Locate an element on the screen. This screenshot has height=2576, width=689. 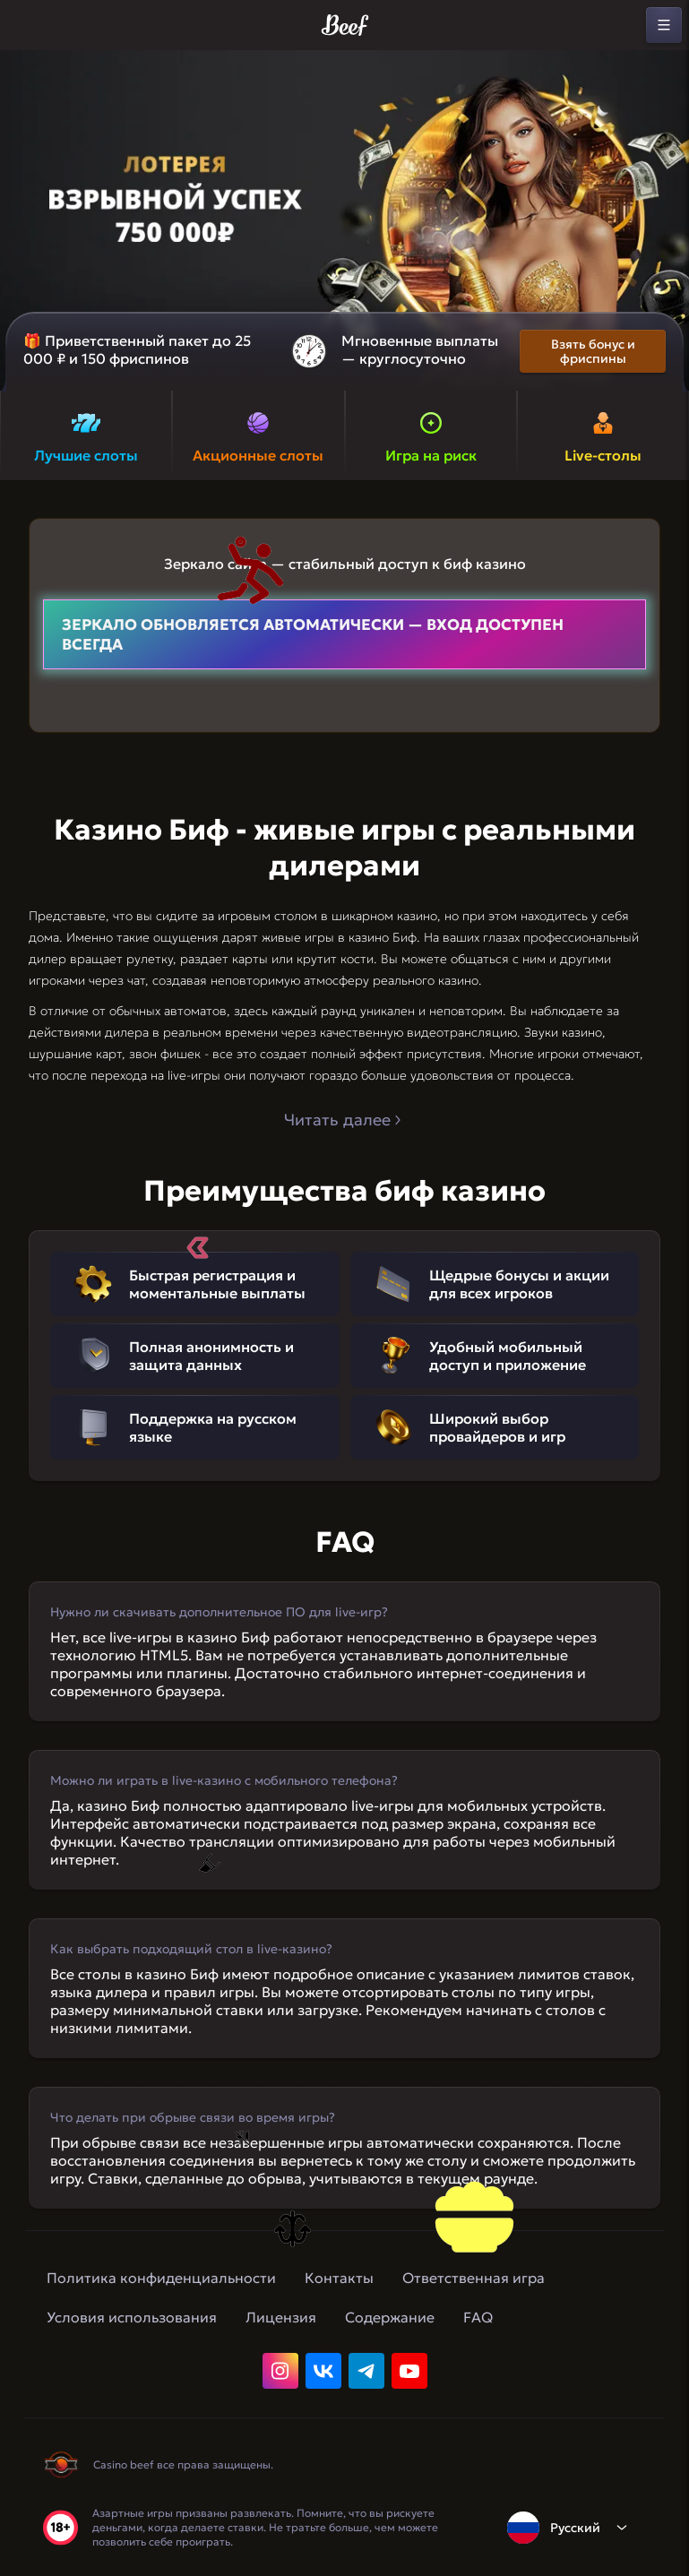
access handball game or sports activity is located at coordinates (249, 568).